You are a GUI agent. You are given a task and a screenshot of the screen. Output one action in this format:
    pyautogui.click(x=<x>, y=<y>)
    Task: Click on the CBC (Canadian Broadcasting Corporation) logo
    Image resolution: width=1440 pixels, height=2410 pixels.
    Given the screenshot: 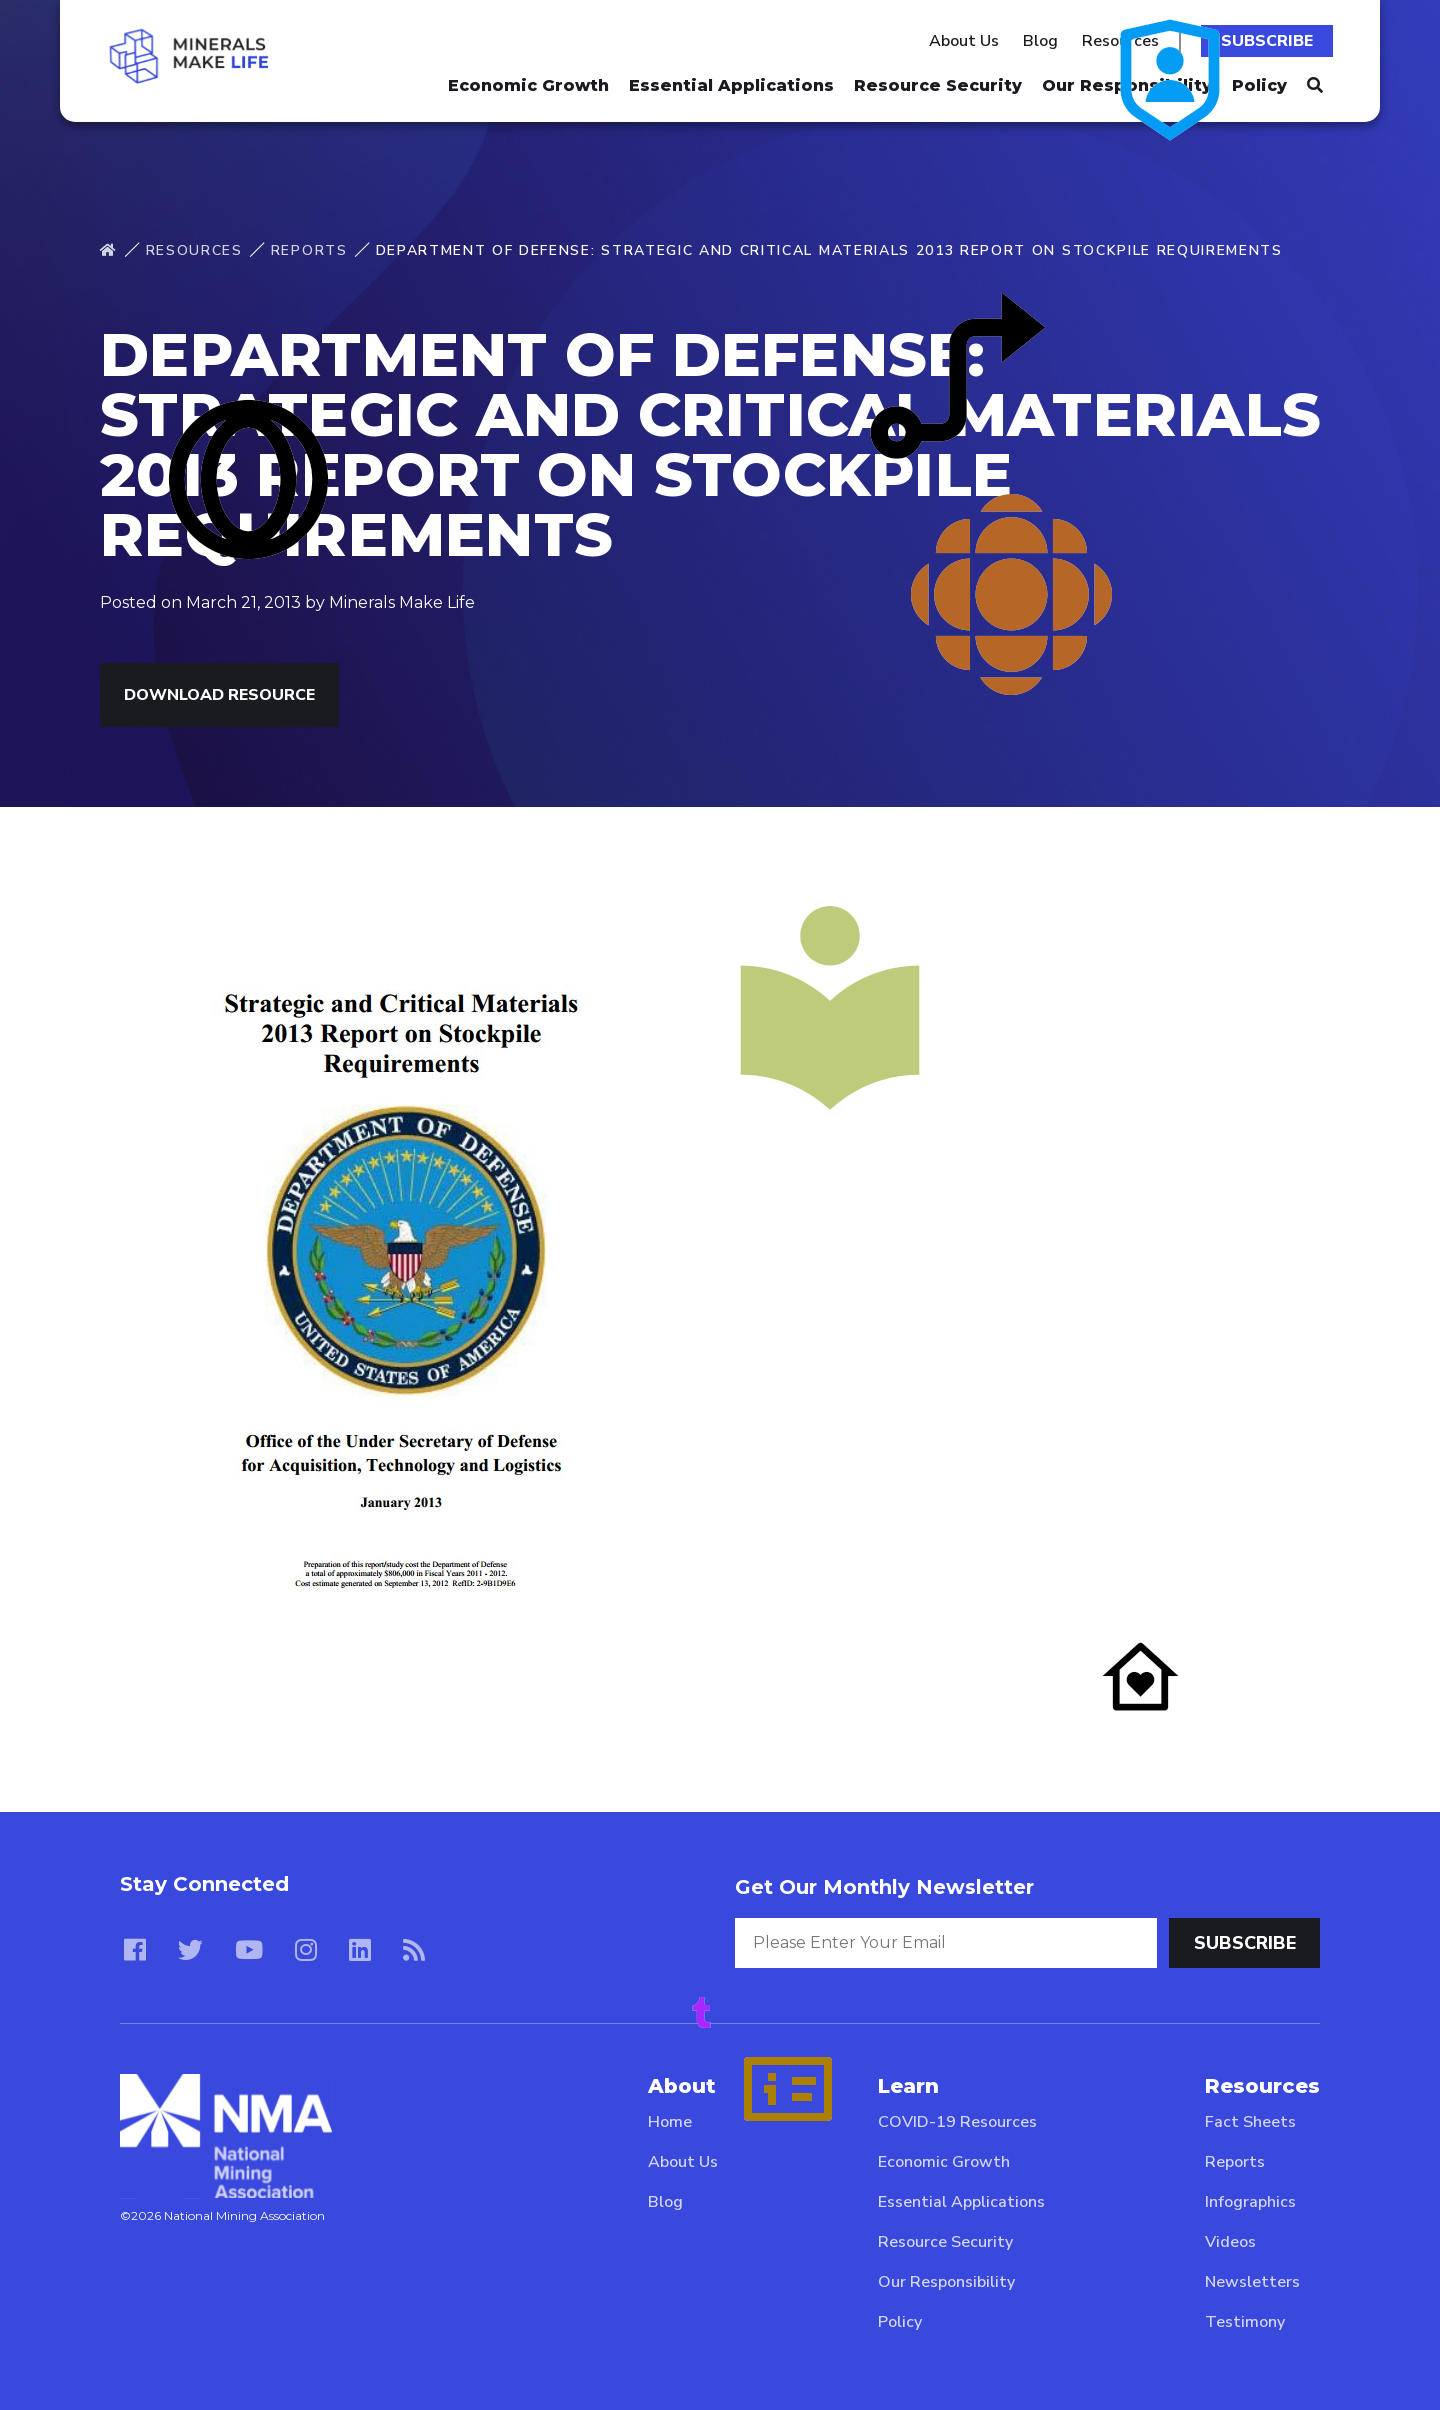 What is the action you would take?
    pyautogui.click(x=1011, y=594)
    